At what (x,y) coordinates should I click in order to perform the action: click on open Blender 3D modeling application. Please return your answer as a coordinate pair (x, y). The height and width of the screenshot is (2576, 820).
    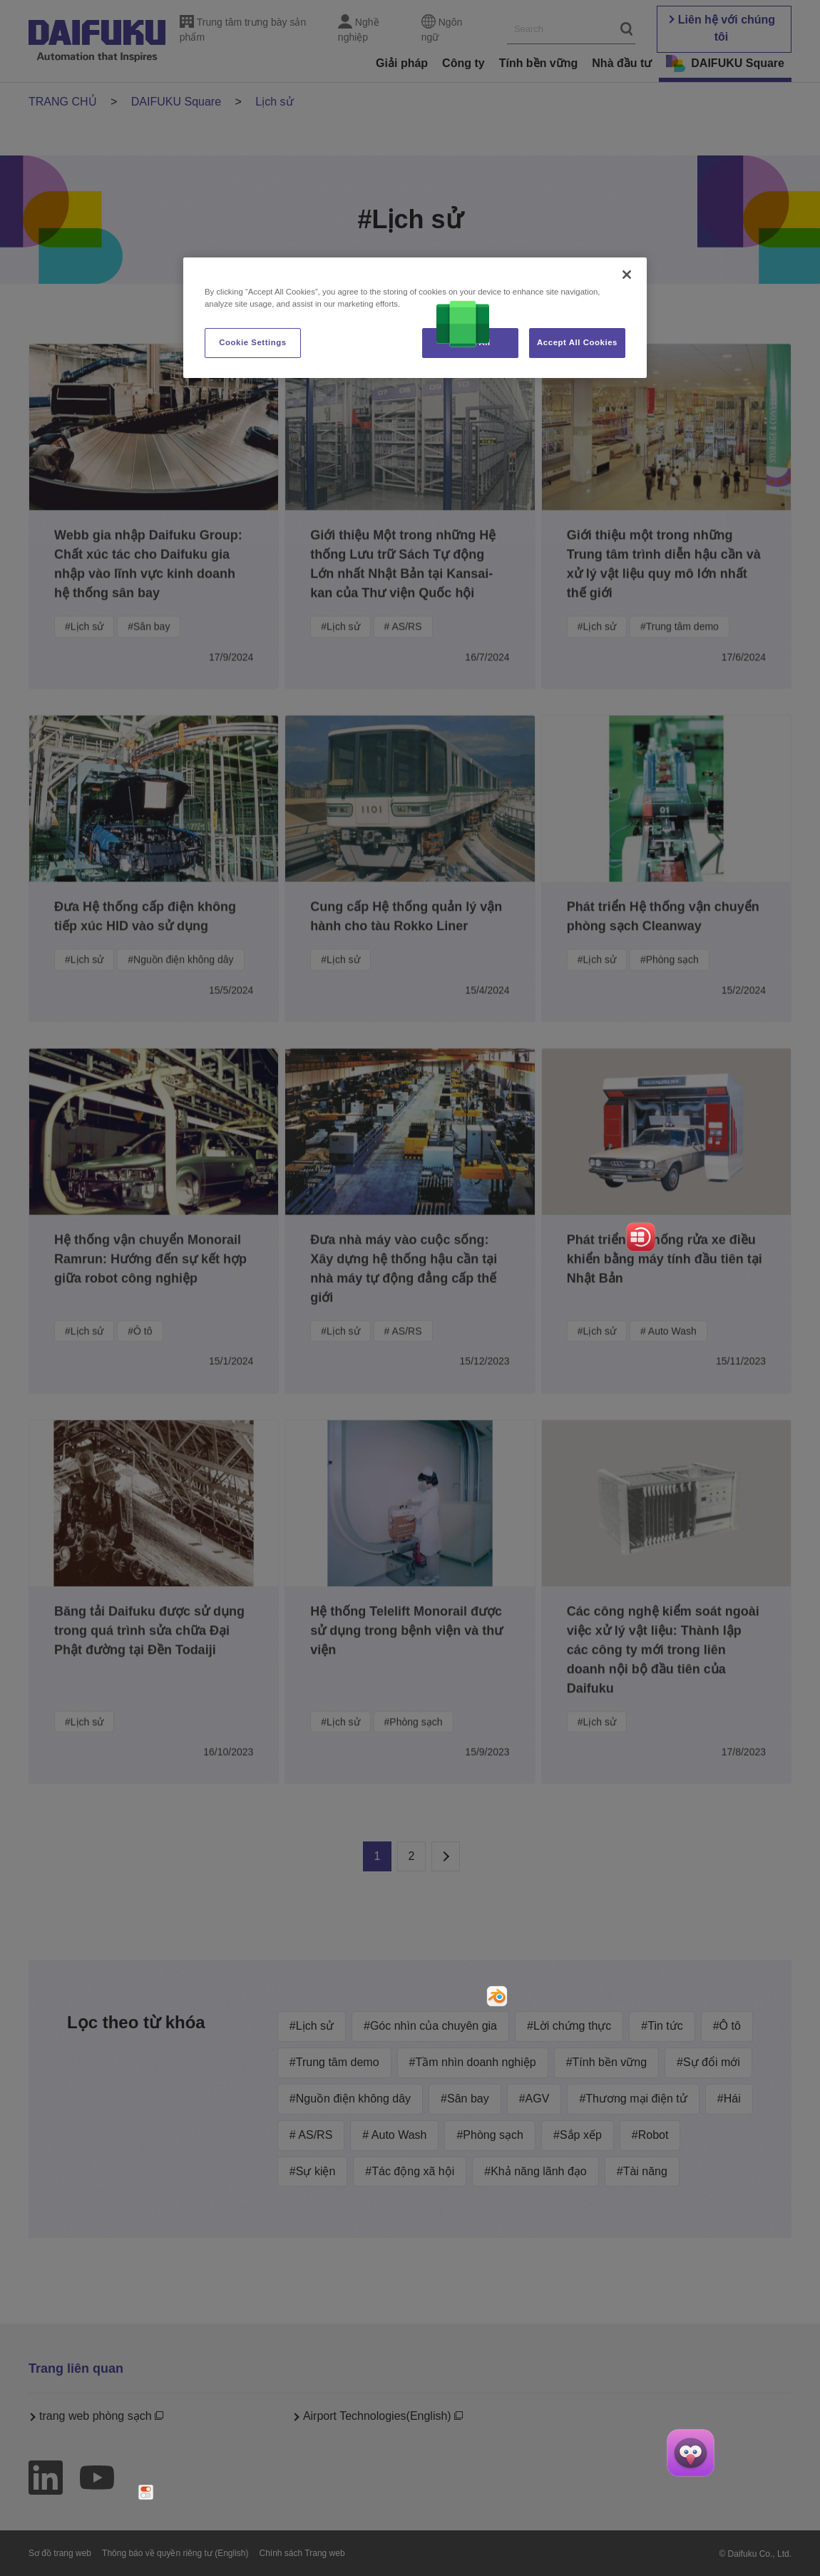
    Looking at the image, I should click on (497, 1996).